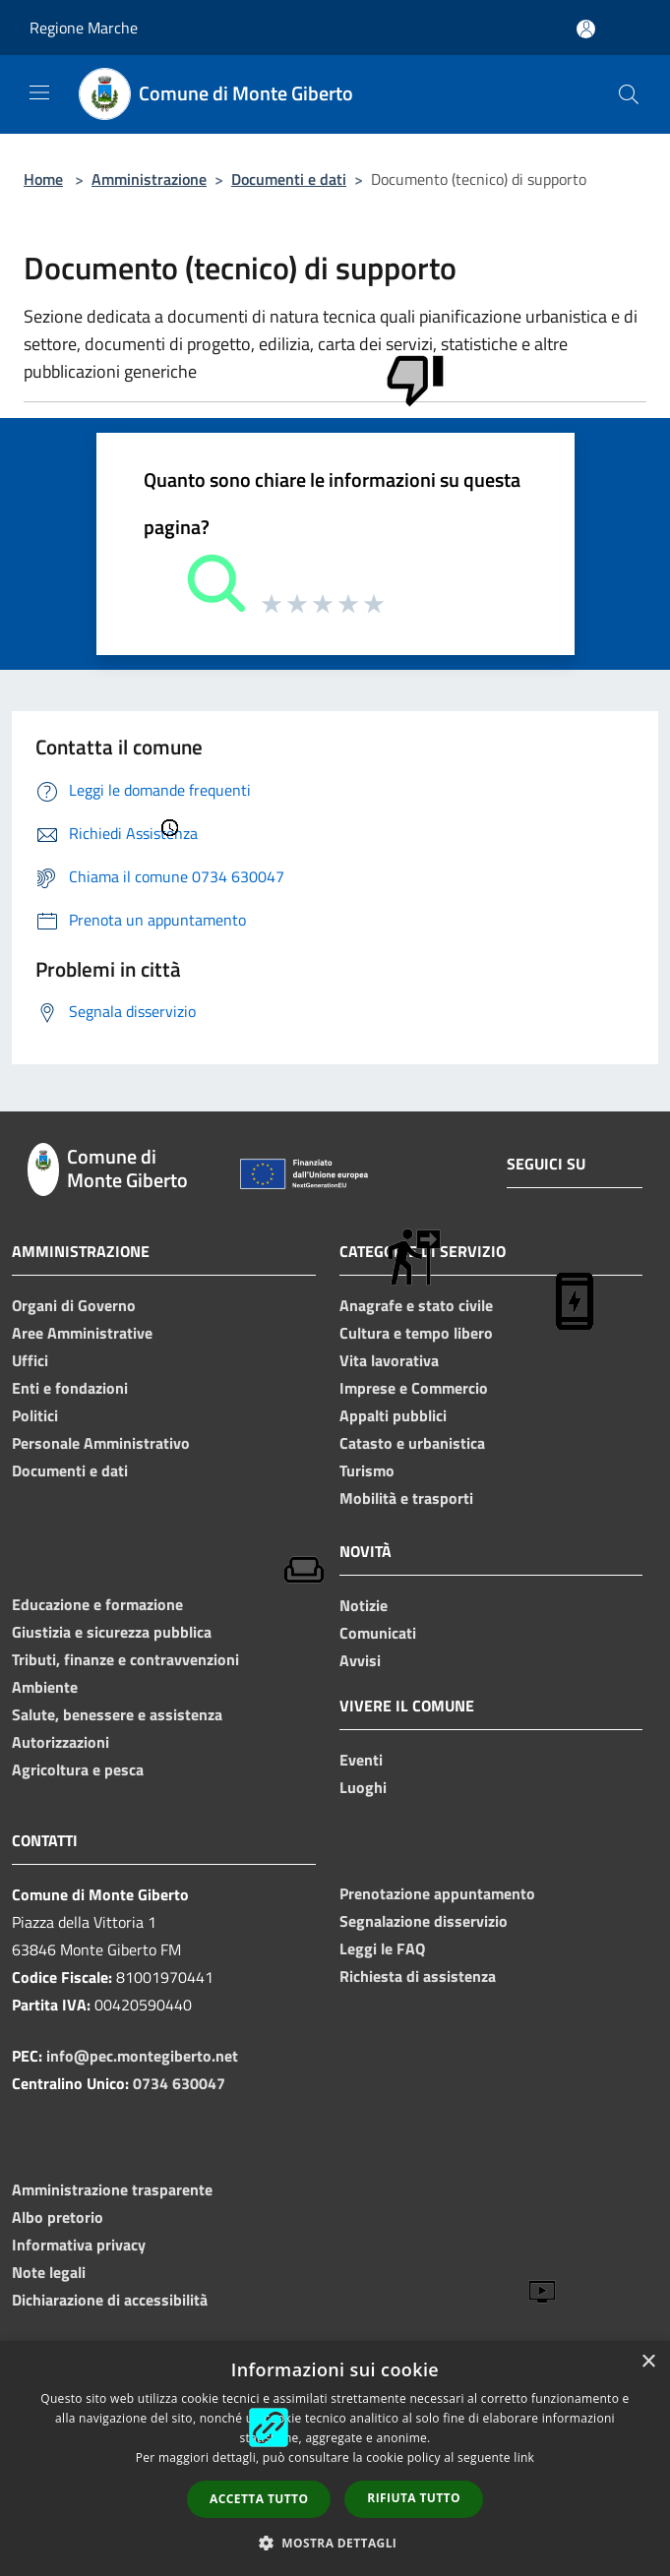  Describe the element at coordinates (575, 1301) in the screenshot. I see `find nearby charging stations` at that location.